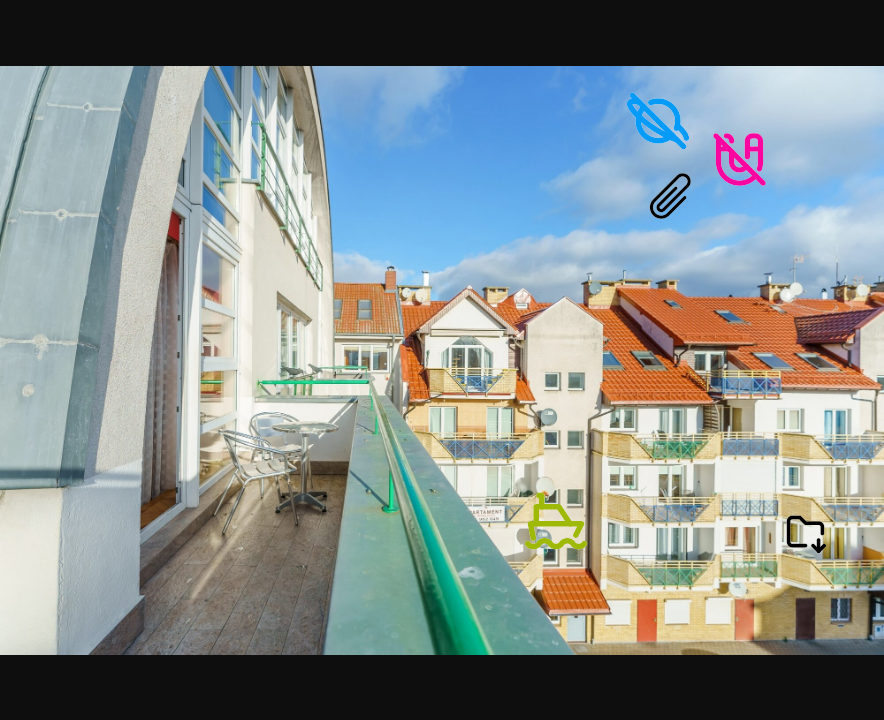 Image resolution: width=884 pixels, height=720 pixels. I want to click on disable magnetic snap or alignment, so click(739, 159).